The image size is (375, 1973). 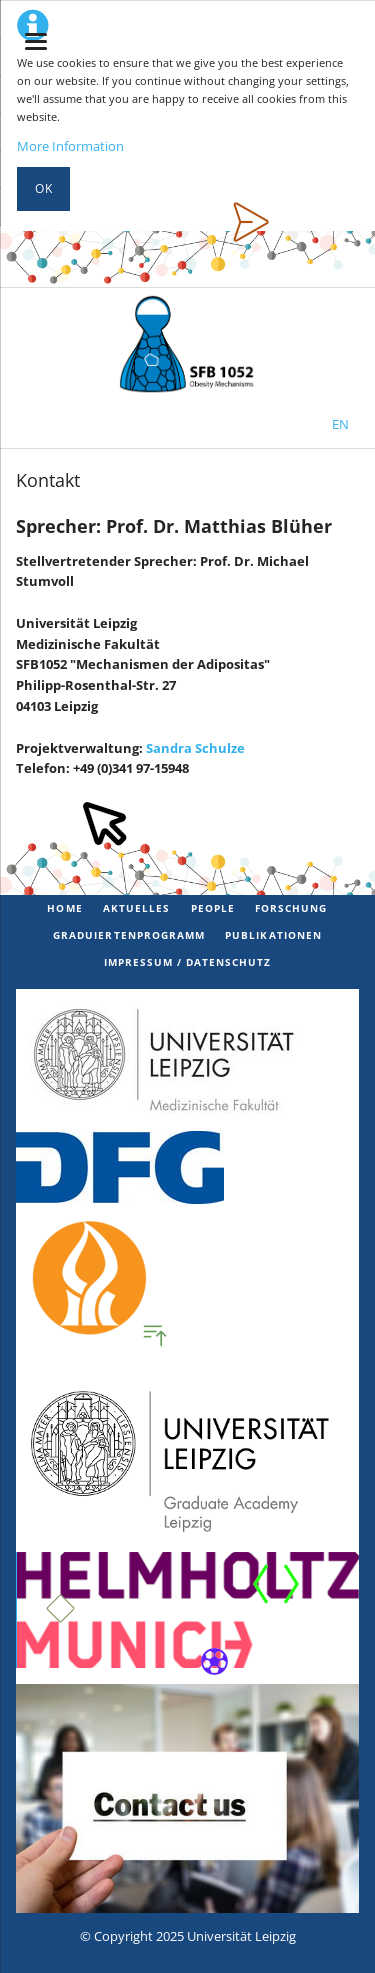 I want to click on indicates cursor or pointer mode, so click(x=104, y=823).